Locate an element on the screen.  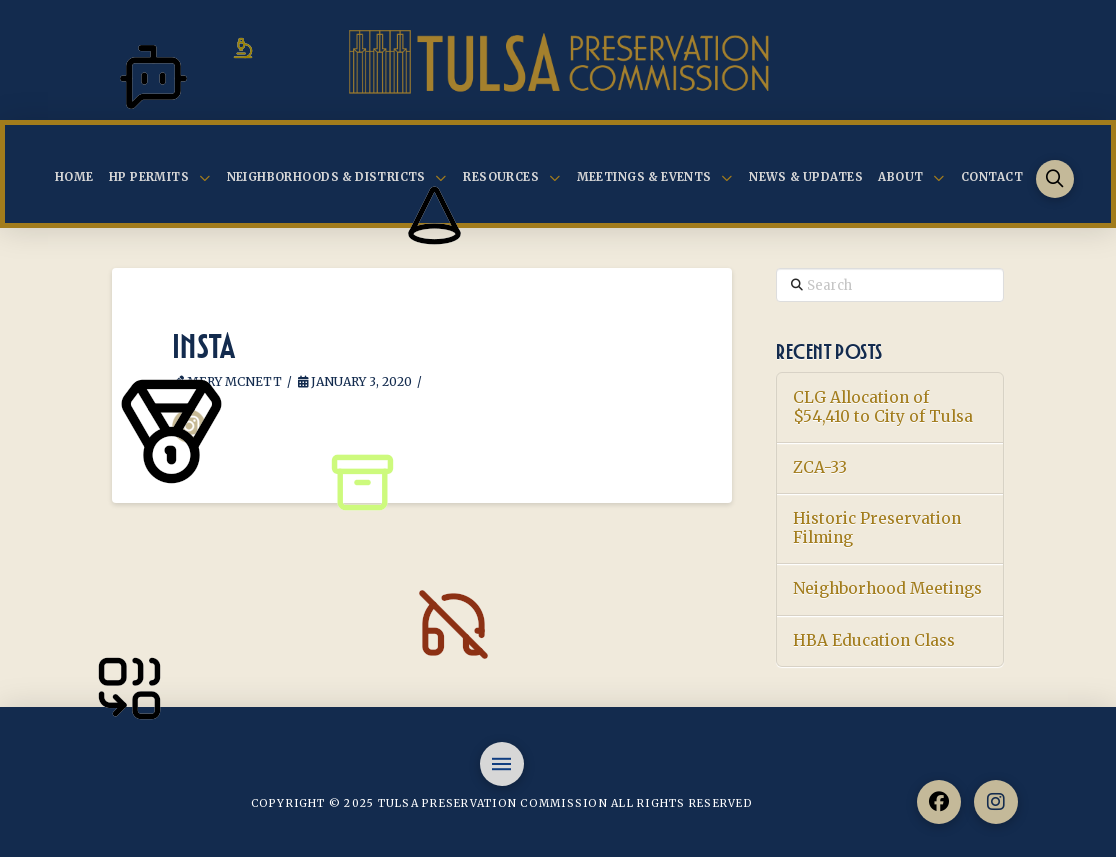
mute or disable audio output is located at coordinates (453, 624).